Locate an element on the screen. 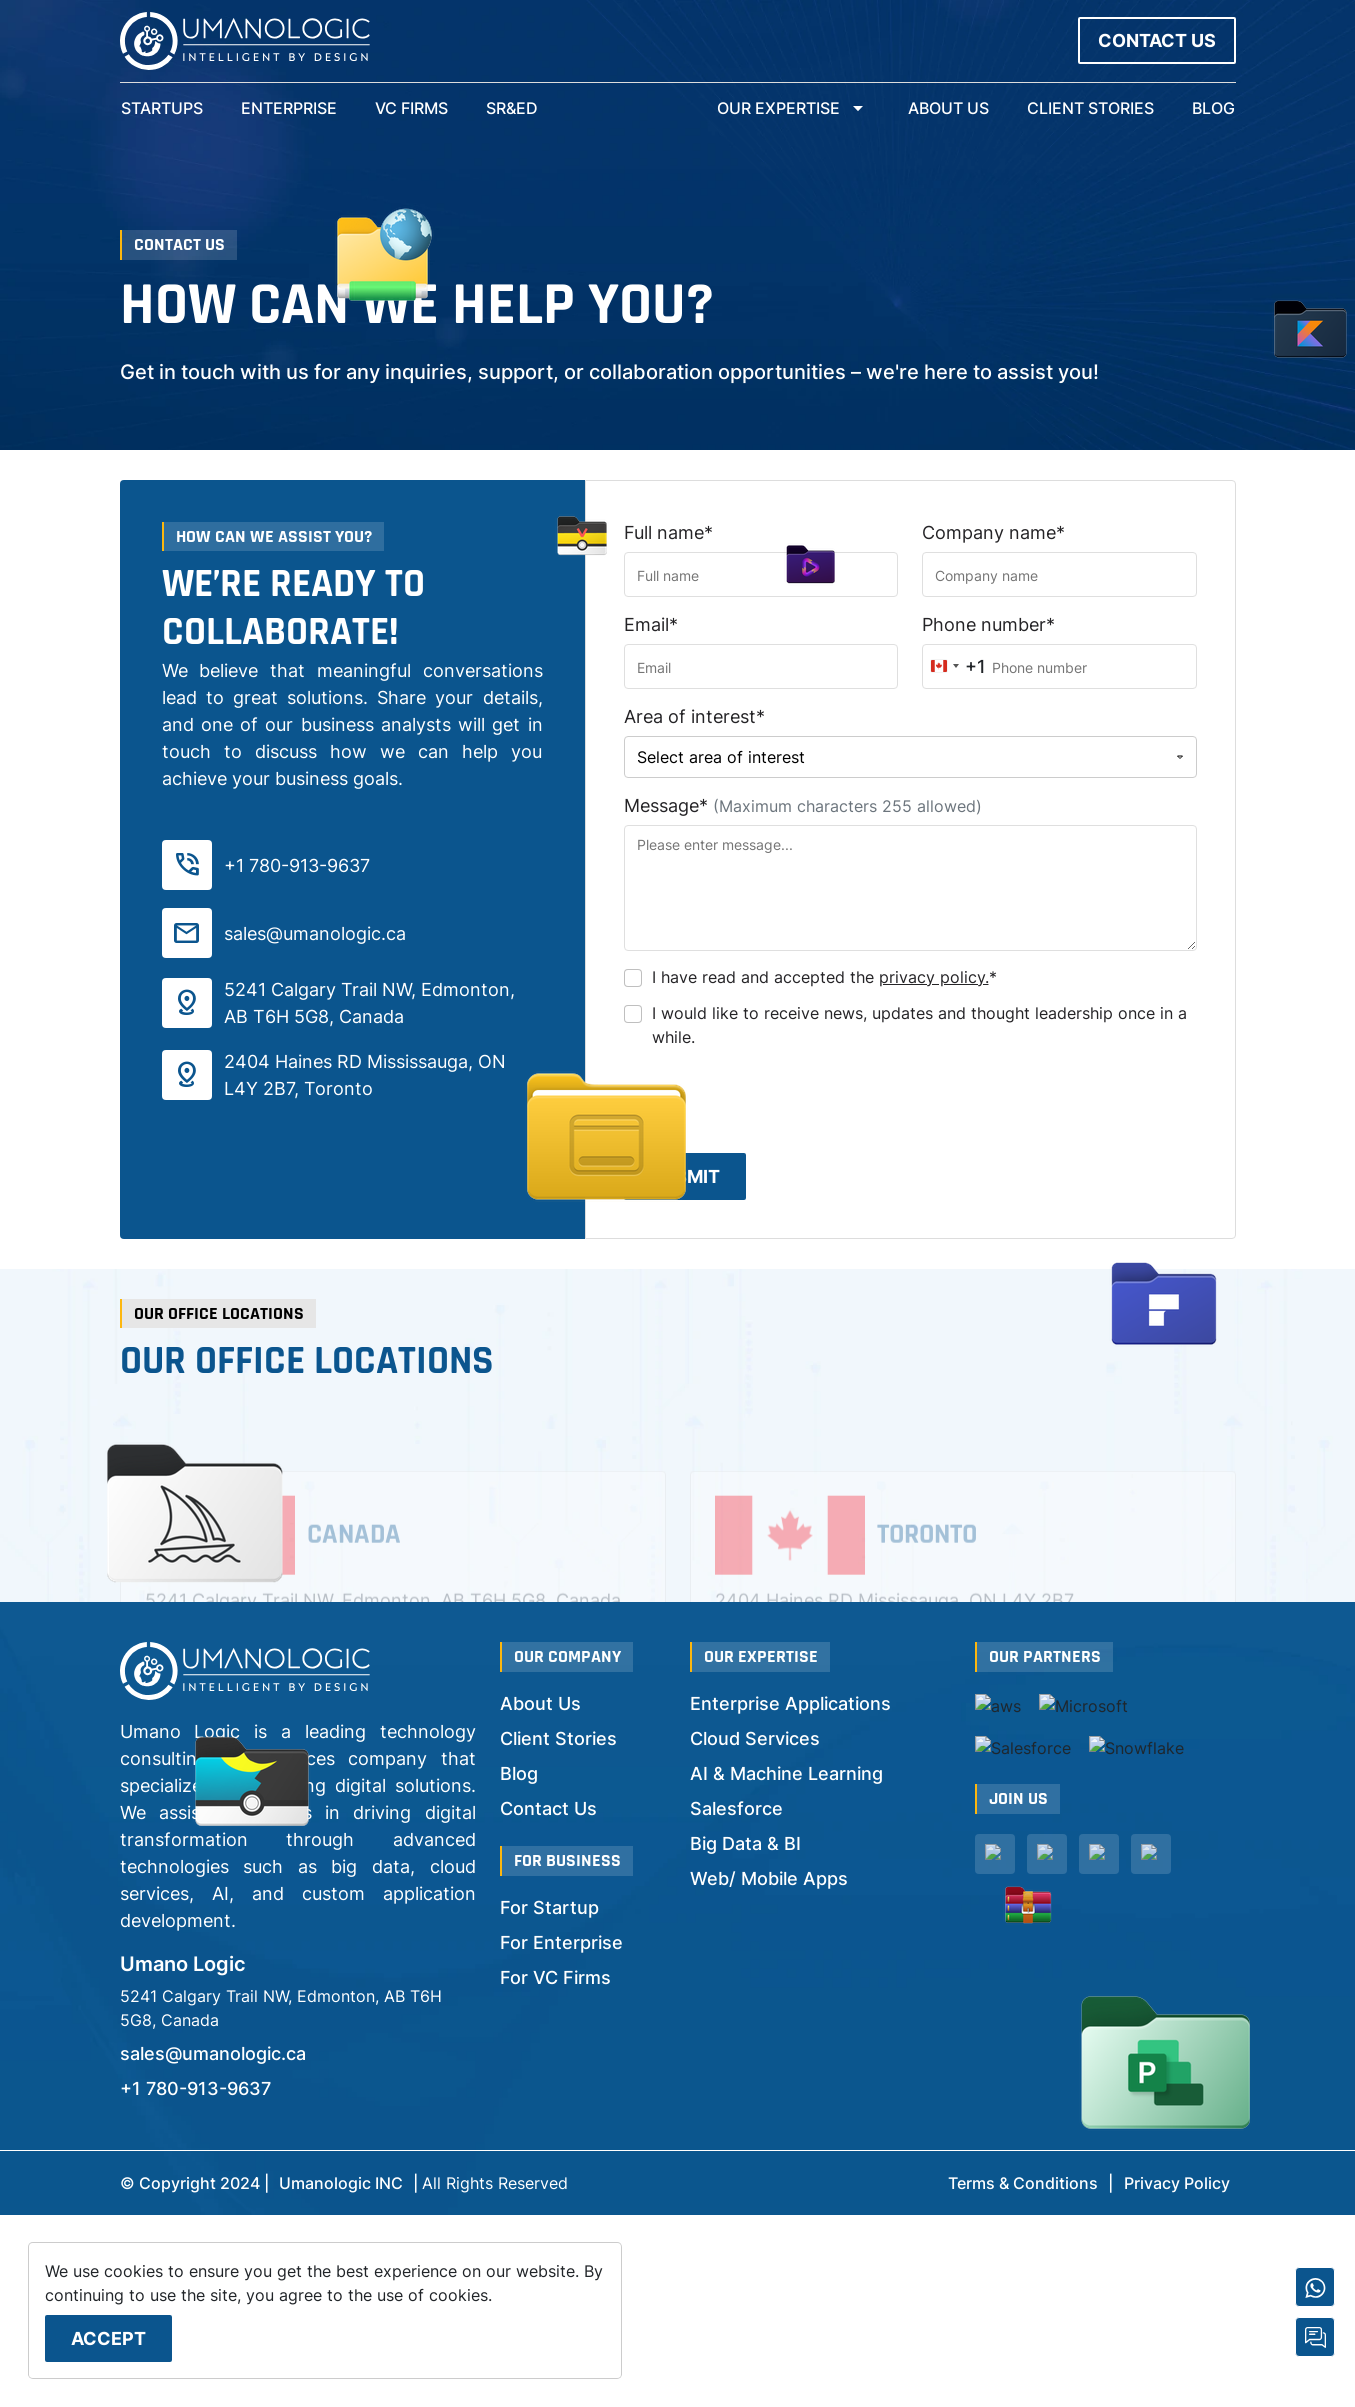 This screenshot has height=2407, width=1355. open desktop folder is located at coordinates (606, 1136).